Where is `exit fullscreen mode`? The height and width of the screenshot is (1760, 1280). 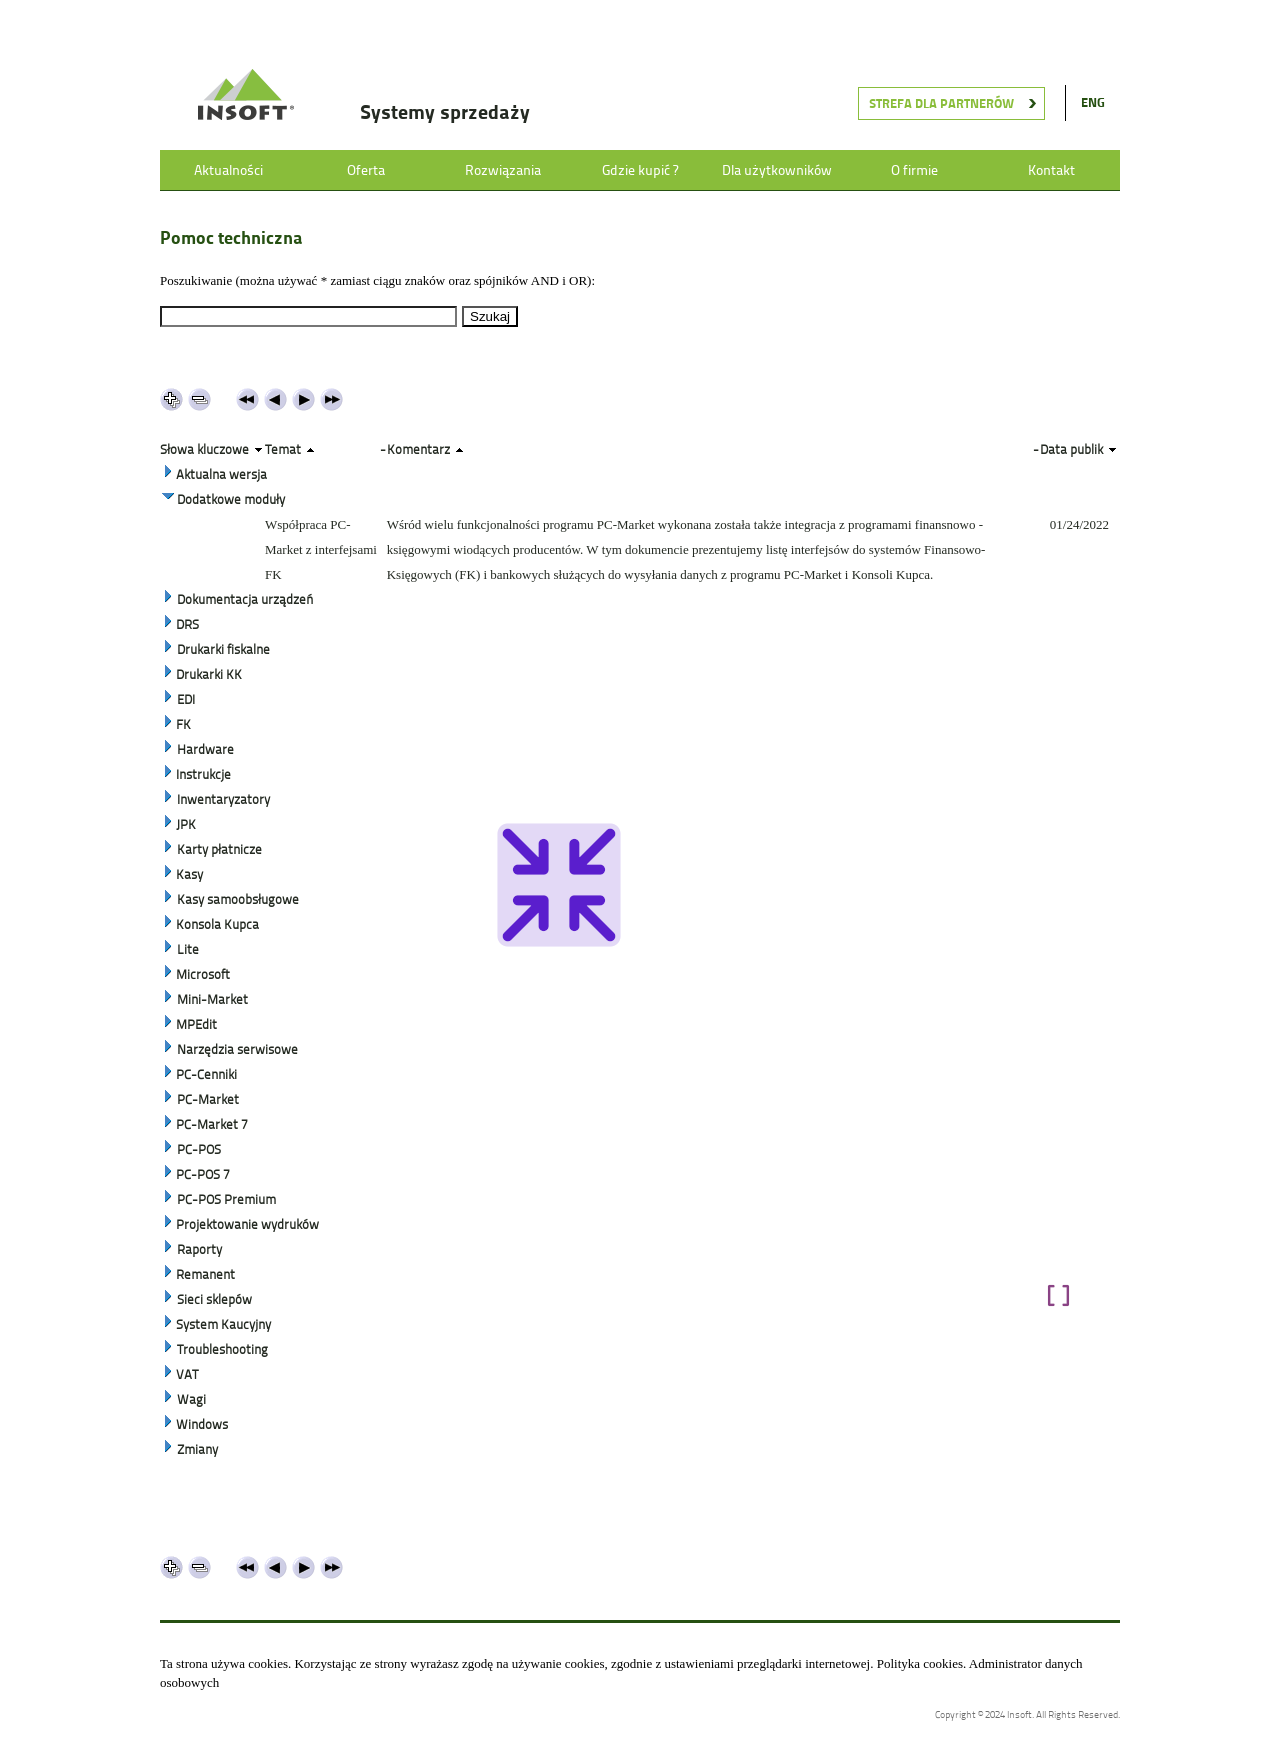 exit fullscreen mode is located at coordinates (559, 885).